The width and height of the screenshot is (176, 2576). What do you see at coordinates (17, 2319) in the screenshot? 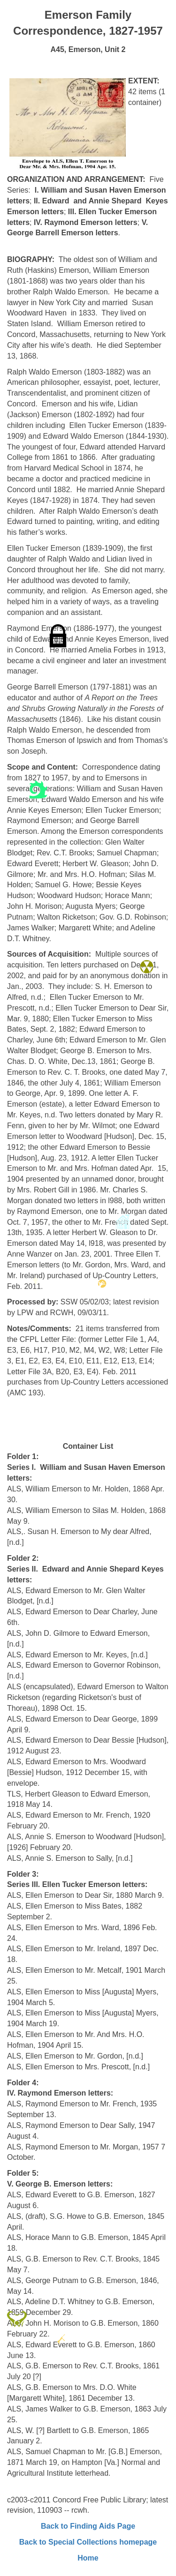
I see `view jewelry or accessories inventory` at bounding box center [17, 2319].